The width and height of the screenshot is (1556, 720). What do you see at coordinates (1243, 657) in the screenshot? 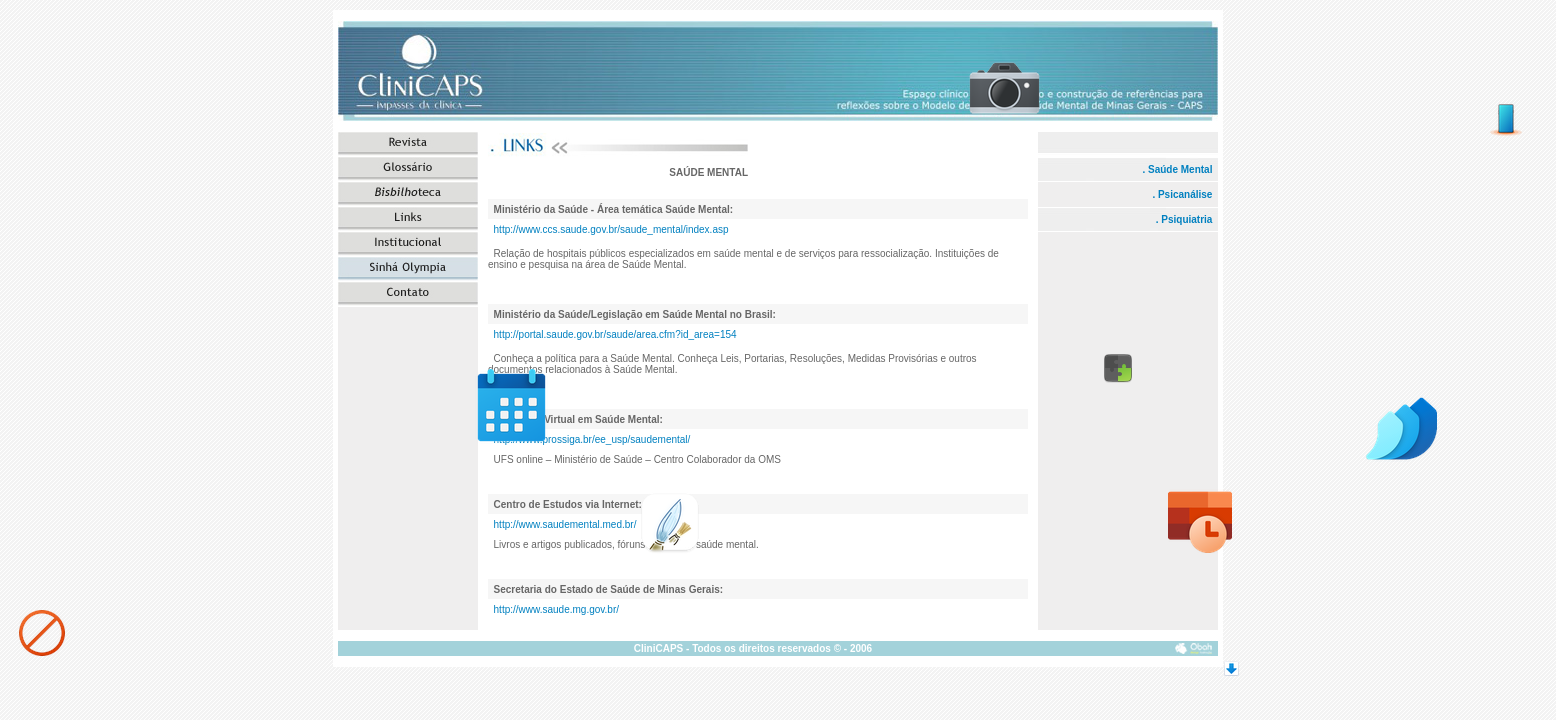
I see `indicates a file or item is being downloaded` at bounding box center [1243, 657].